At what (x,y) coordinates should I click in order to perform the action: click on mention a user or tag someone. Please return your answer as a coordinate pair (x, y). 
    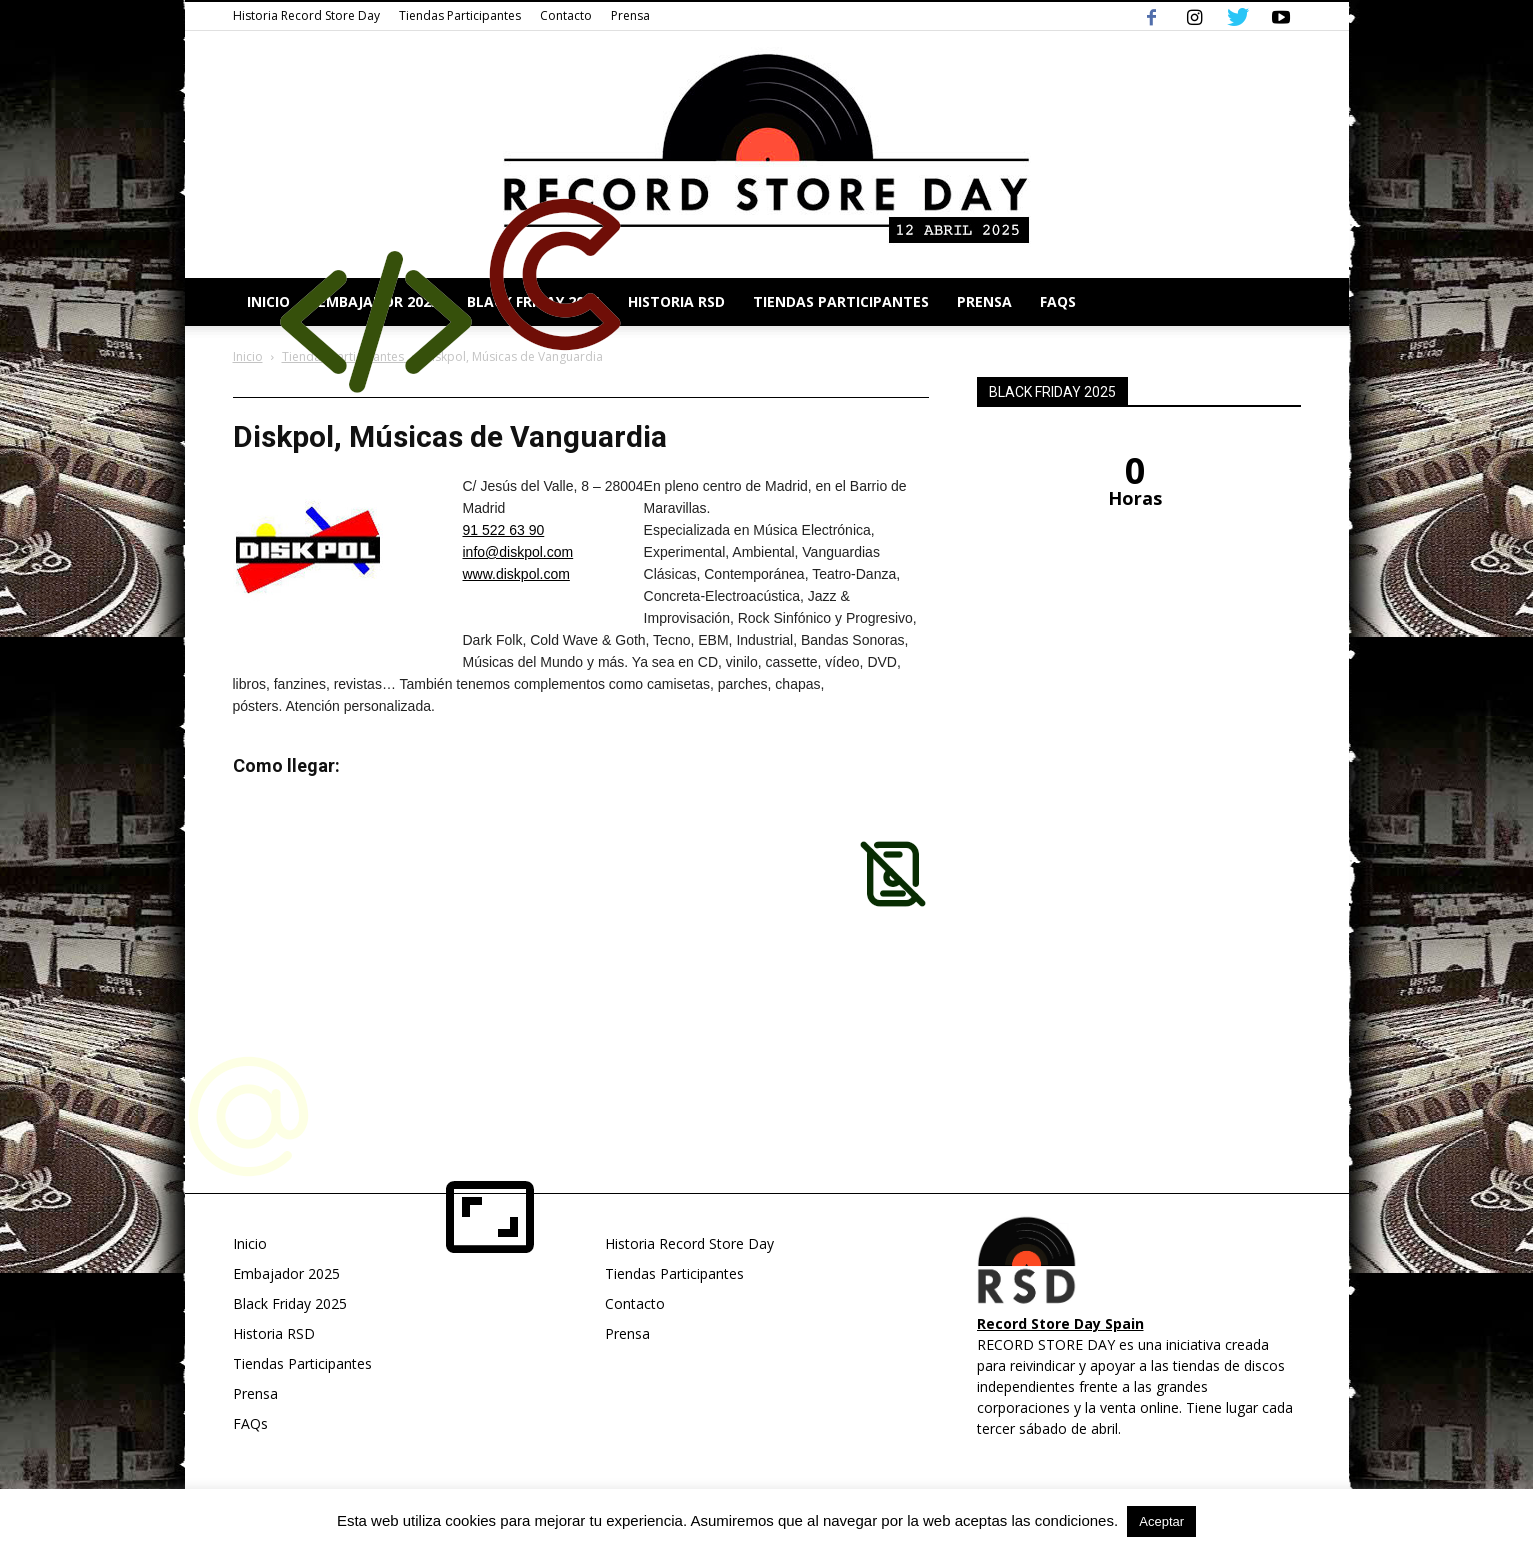
    Looking at the image, I should click on (248, 1116).